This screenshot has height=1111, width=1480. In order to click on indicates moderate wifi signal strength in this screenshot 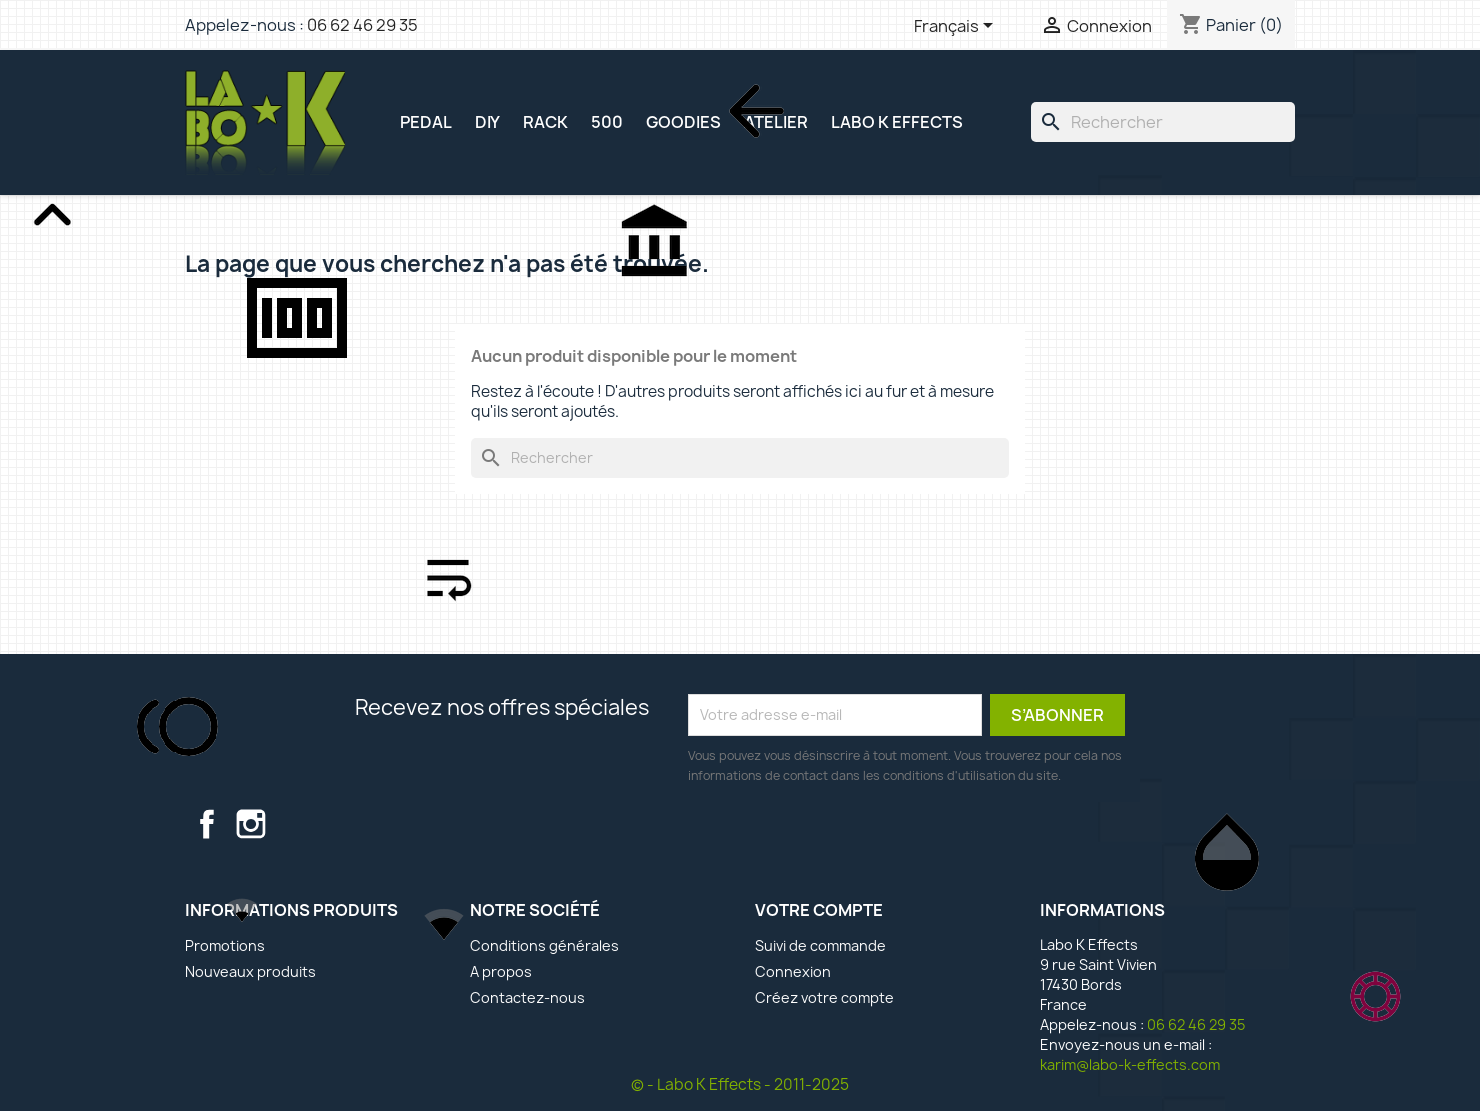, I will do `click(444, 924)`.